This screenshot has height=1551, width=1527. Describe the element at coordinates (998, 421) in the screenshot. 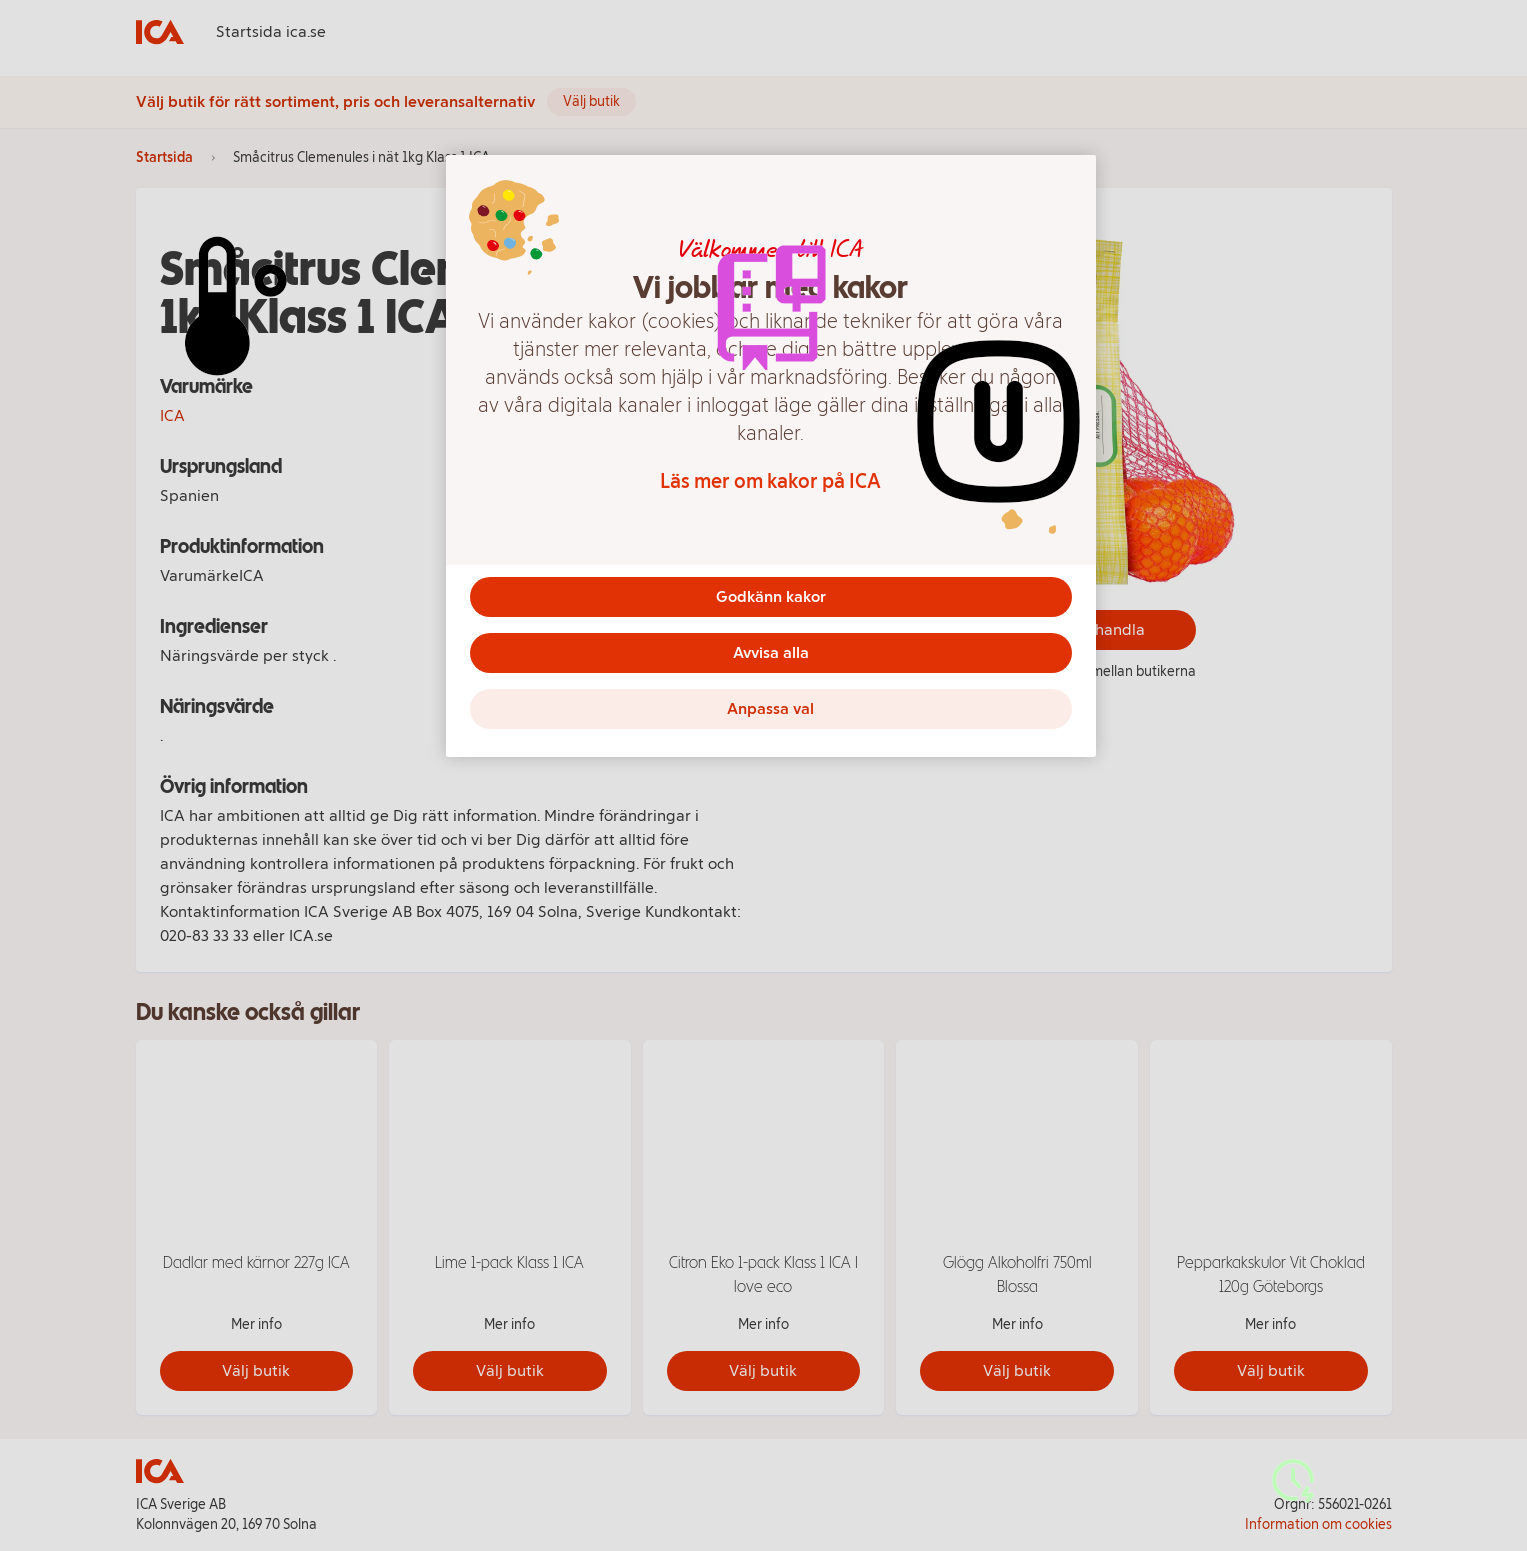

I see `indicates an item starting with the letter U` at that location.